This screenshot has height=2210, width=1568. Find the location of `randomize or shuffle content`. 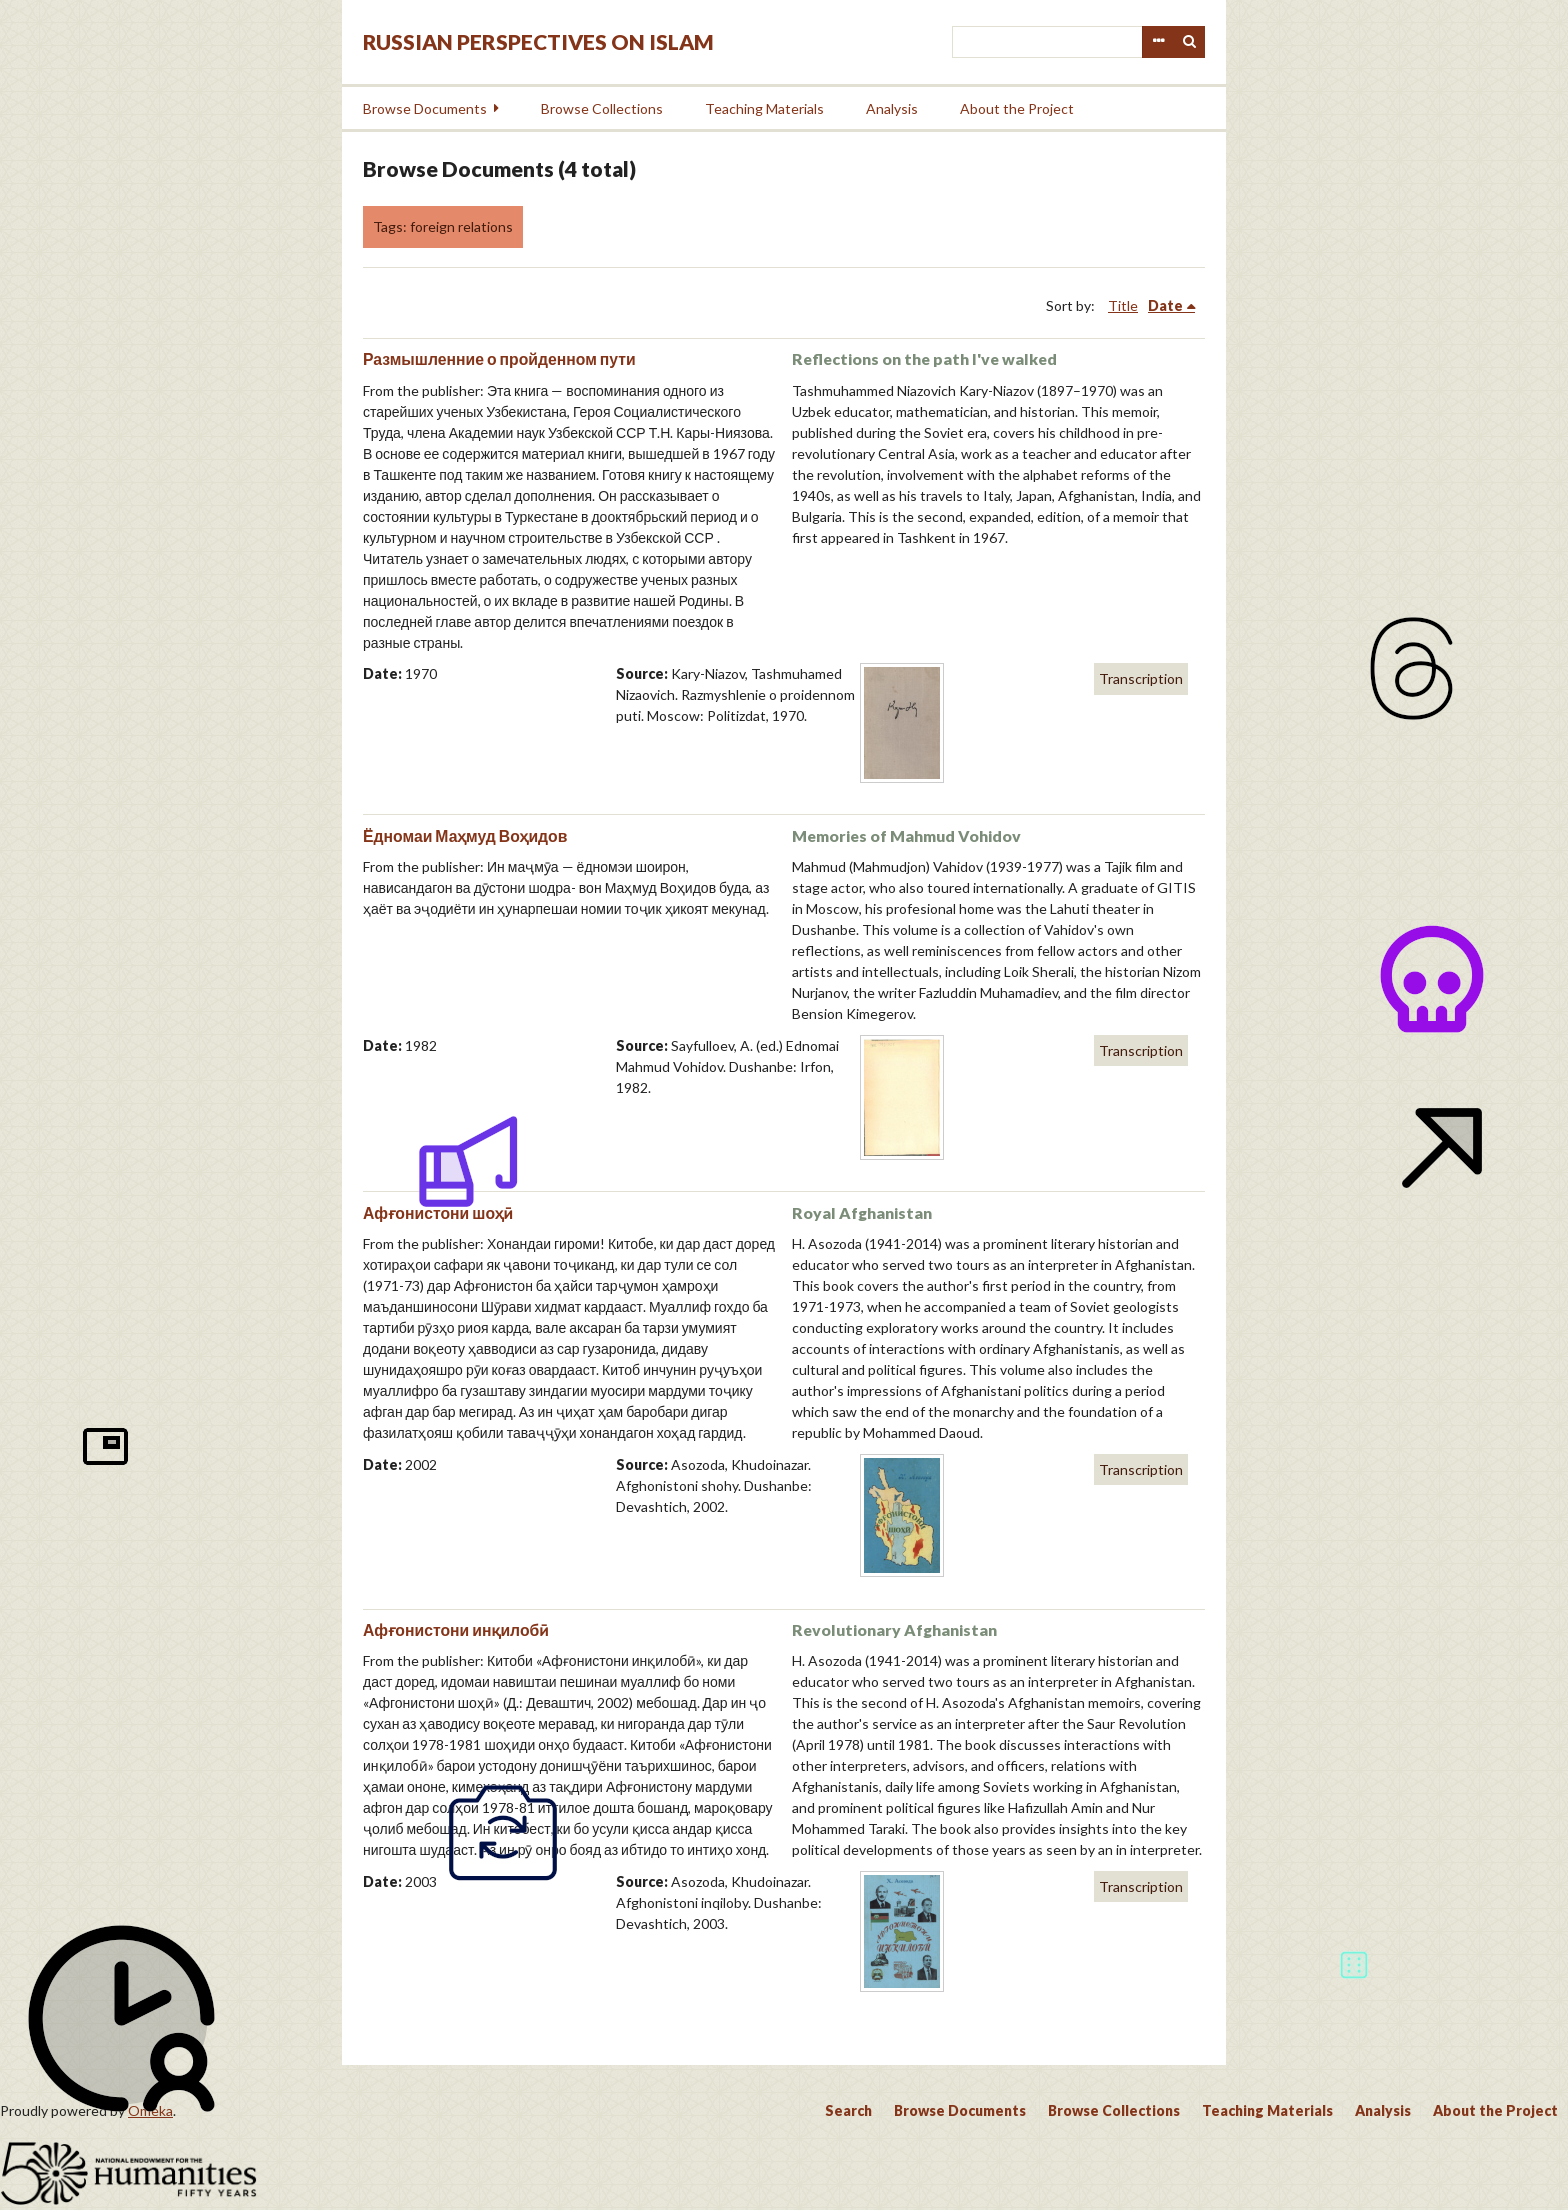

randomize or shuffle content is located at coordinates (1354, 1965).